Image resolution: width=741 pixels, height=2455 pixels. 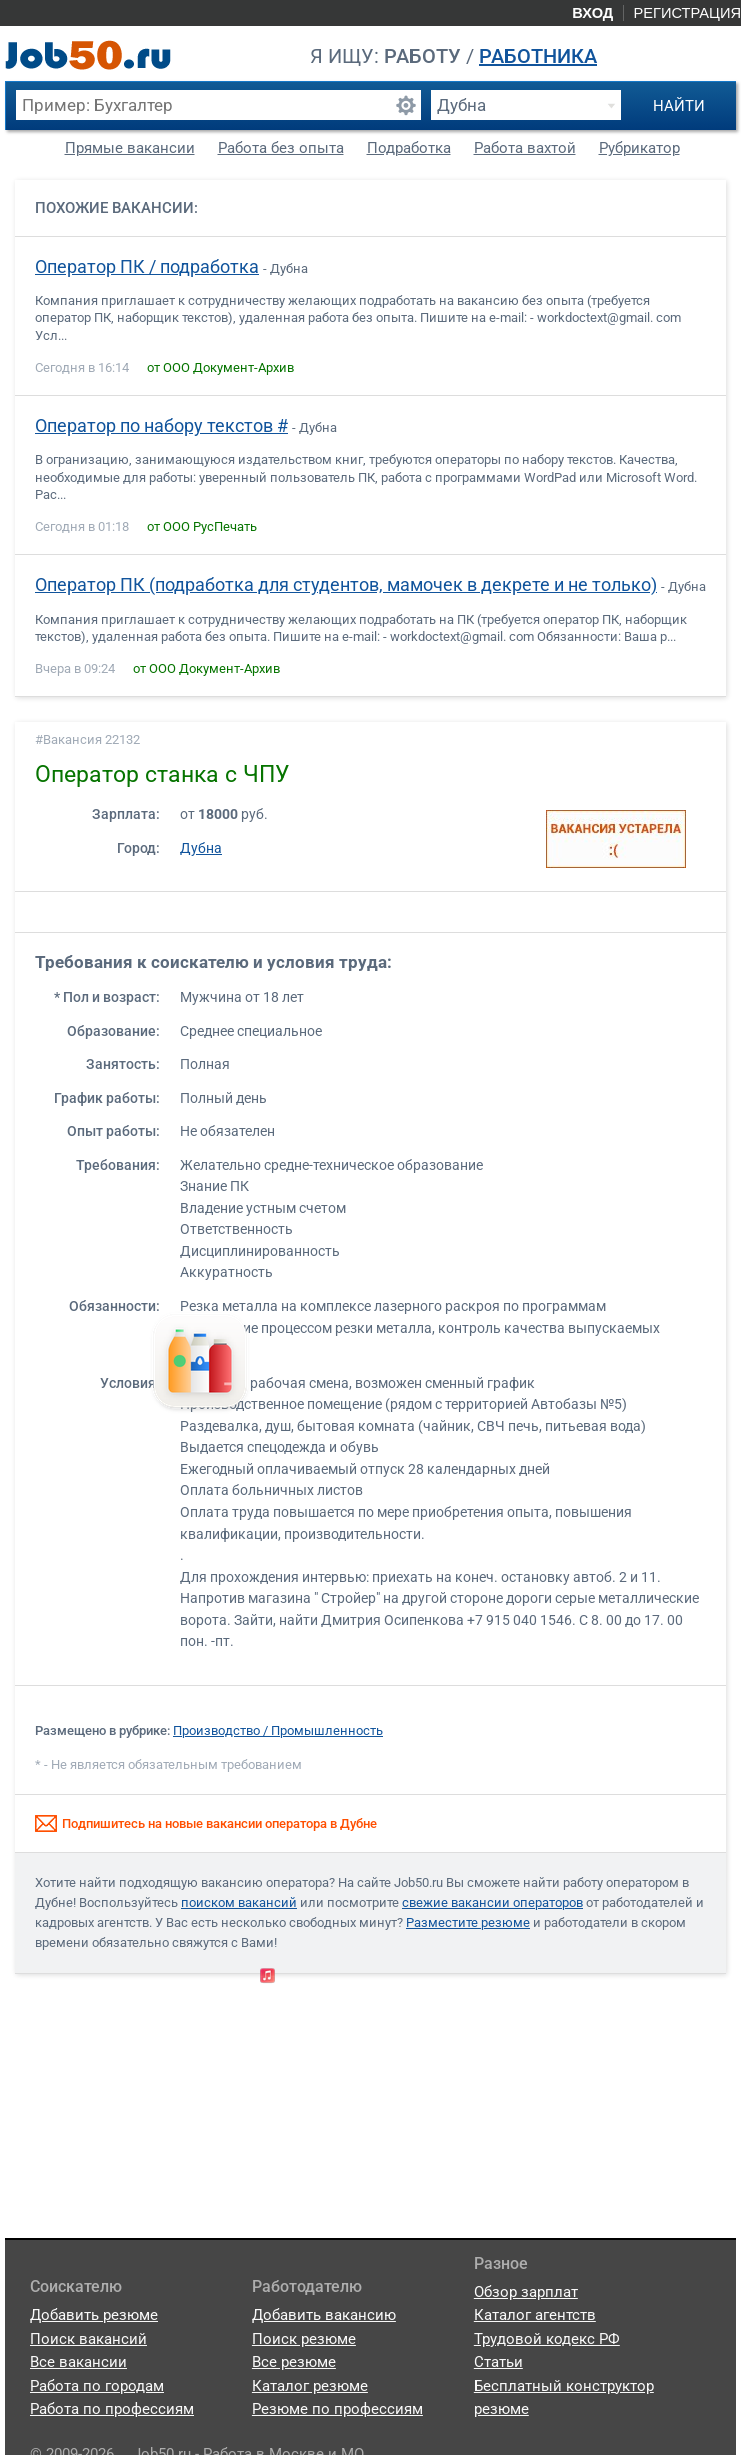 I want to click on open Bottles app to run Windows software, so click(x=200, y=1361).